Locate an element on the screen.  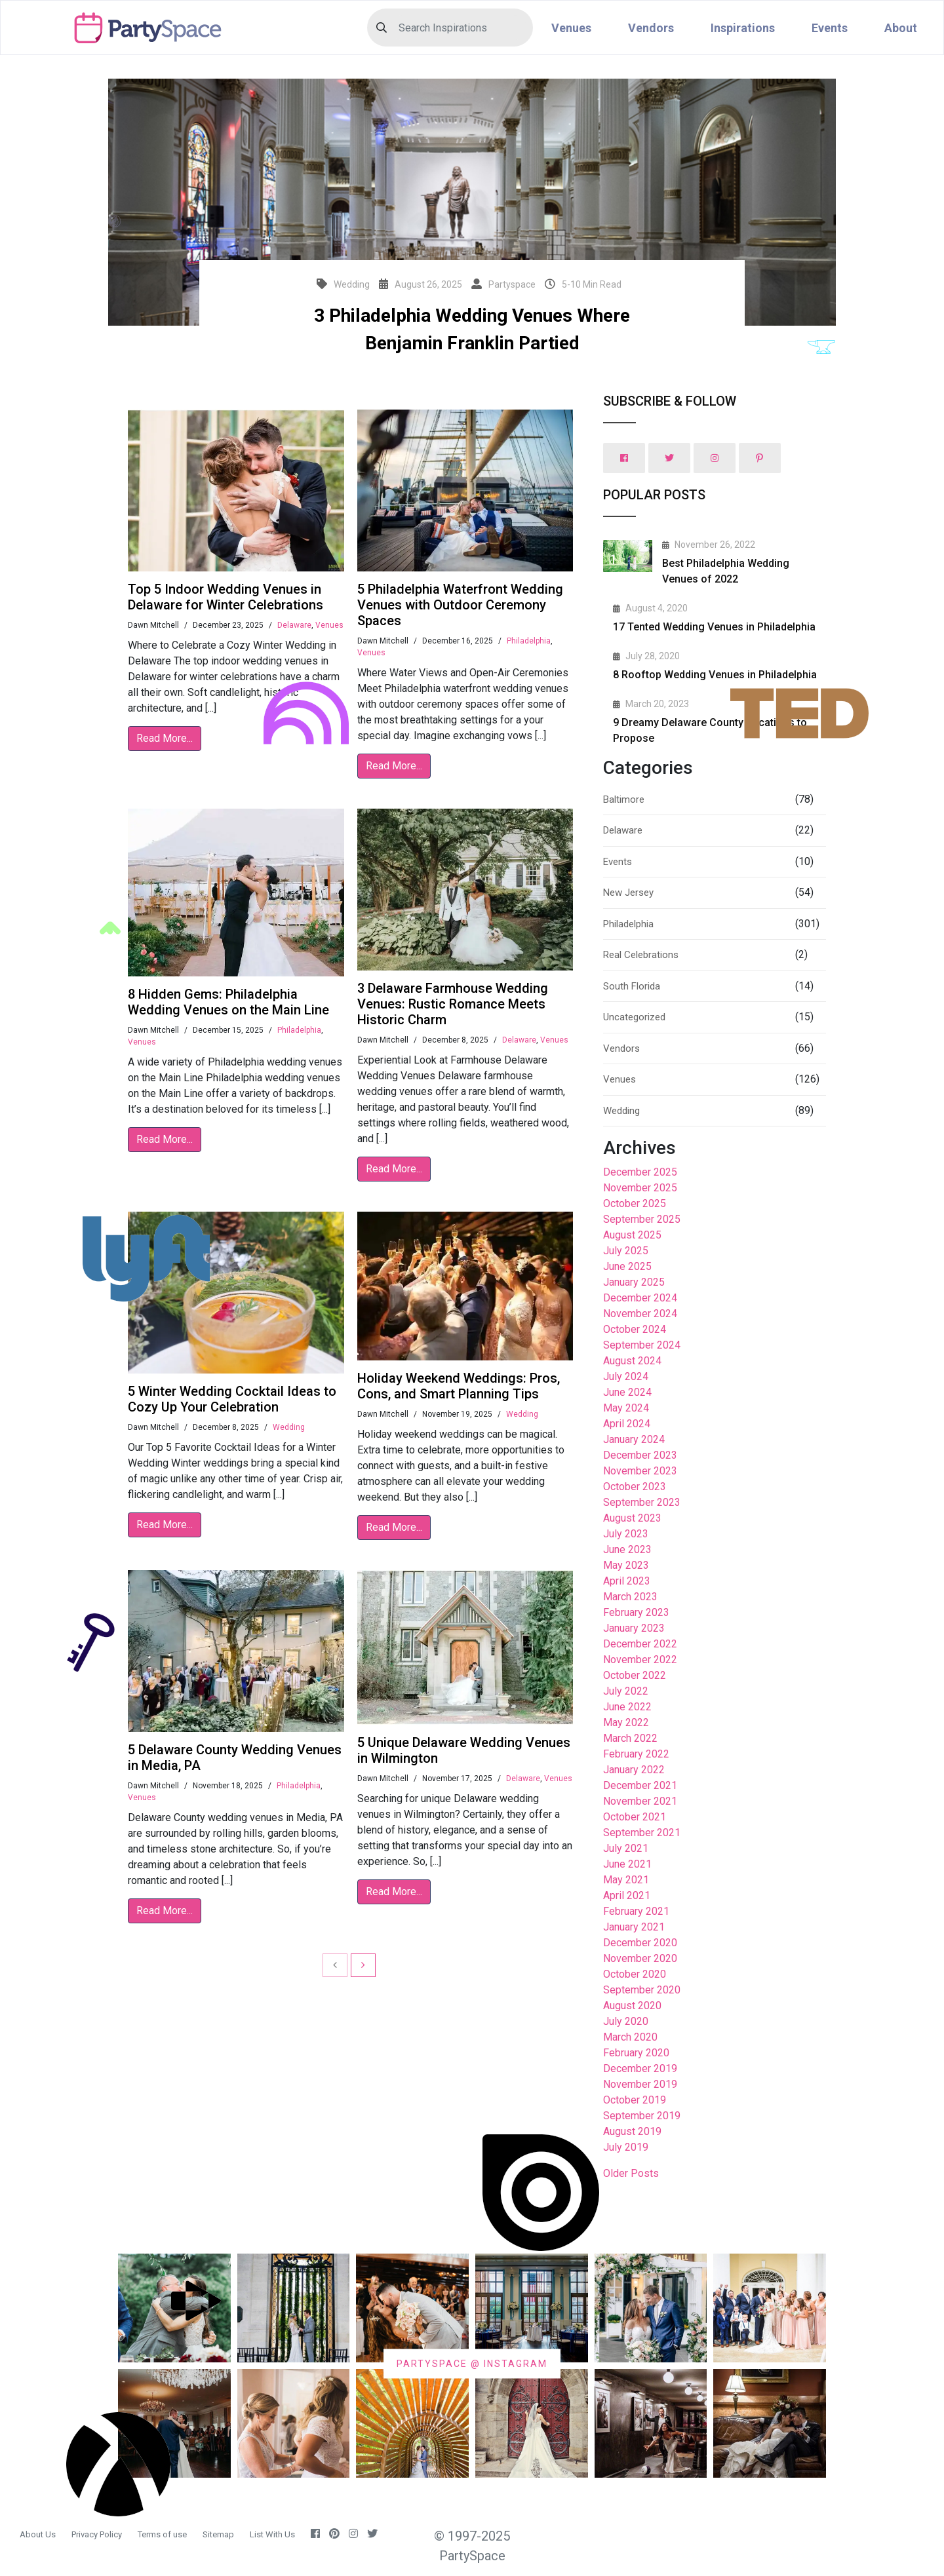
open screencastify screen recording app is located at coordinates (196, 2301).